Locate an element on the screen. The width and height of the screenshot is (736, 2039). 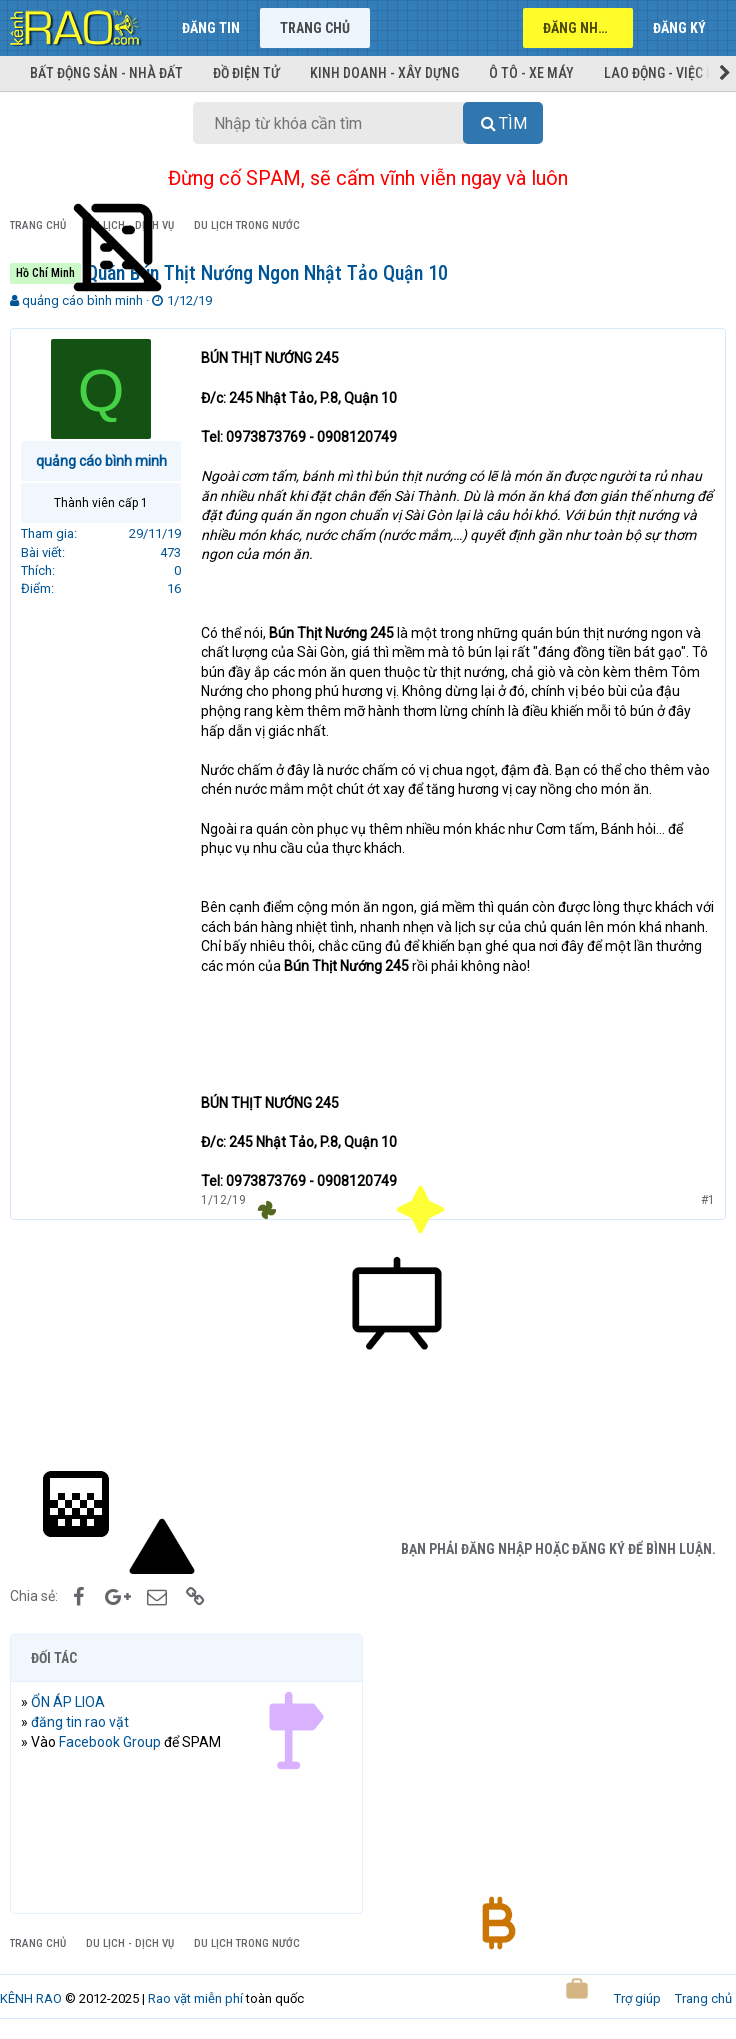
start a presentation or slideshow is located at coordinates (397, 1305).